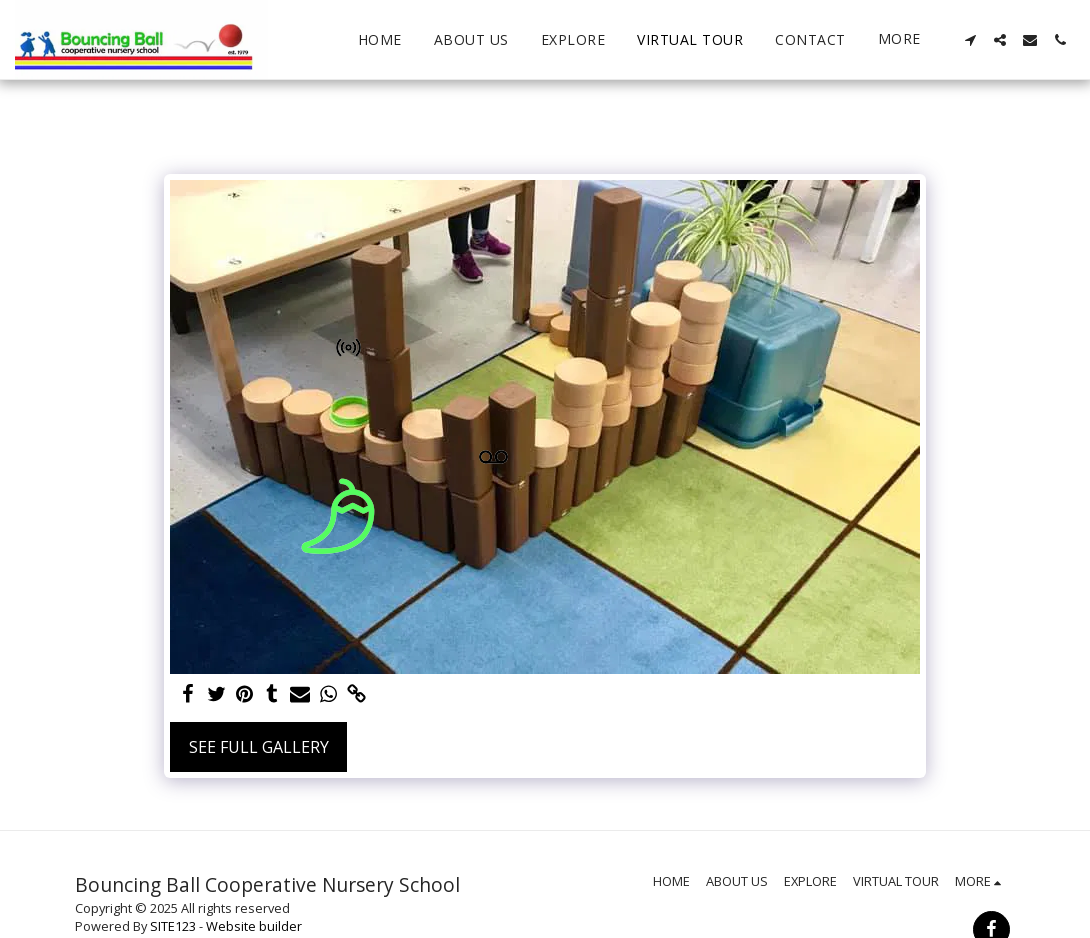 This screenshot has width=1090, height=938. I want to click on access radio or audio streaming, so click(348, 347).